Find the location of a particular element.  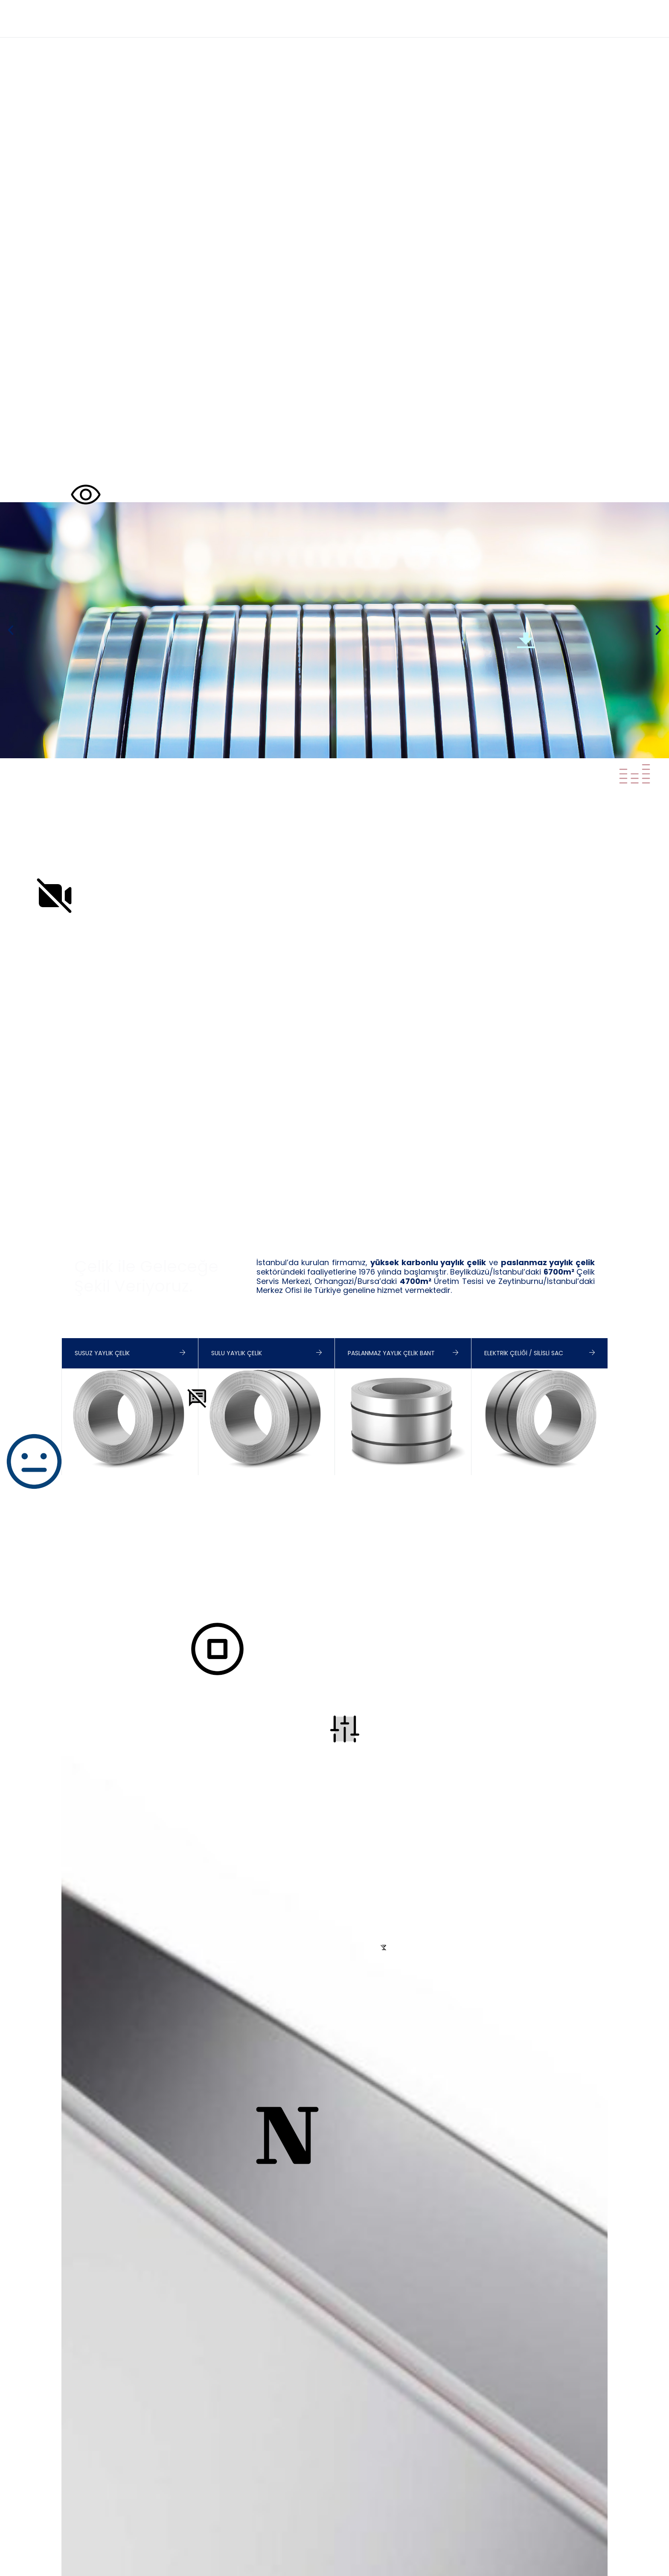

view or preview content is located at coordinates (86, 495).